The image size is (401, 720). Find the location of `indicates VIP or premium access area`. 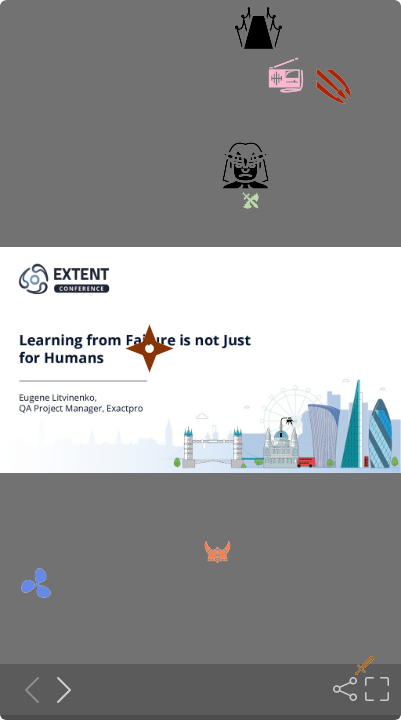

indicates VIP or premium access area is located at coordinates (258, 27).